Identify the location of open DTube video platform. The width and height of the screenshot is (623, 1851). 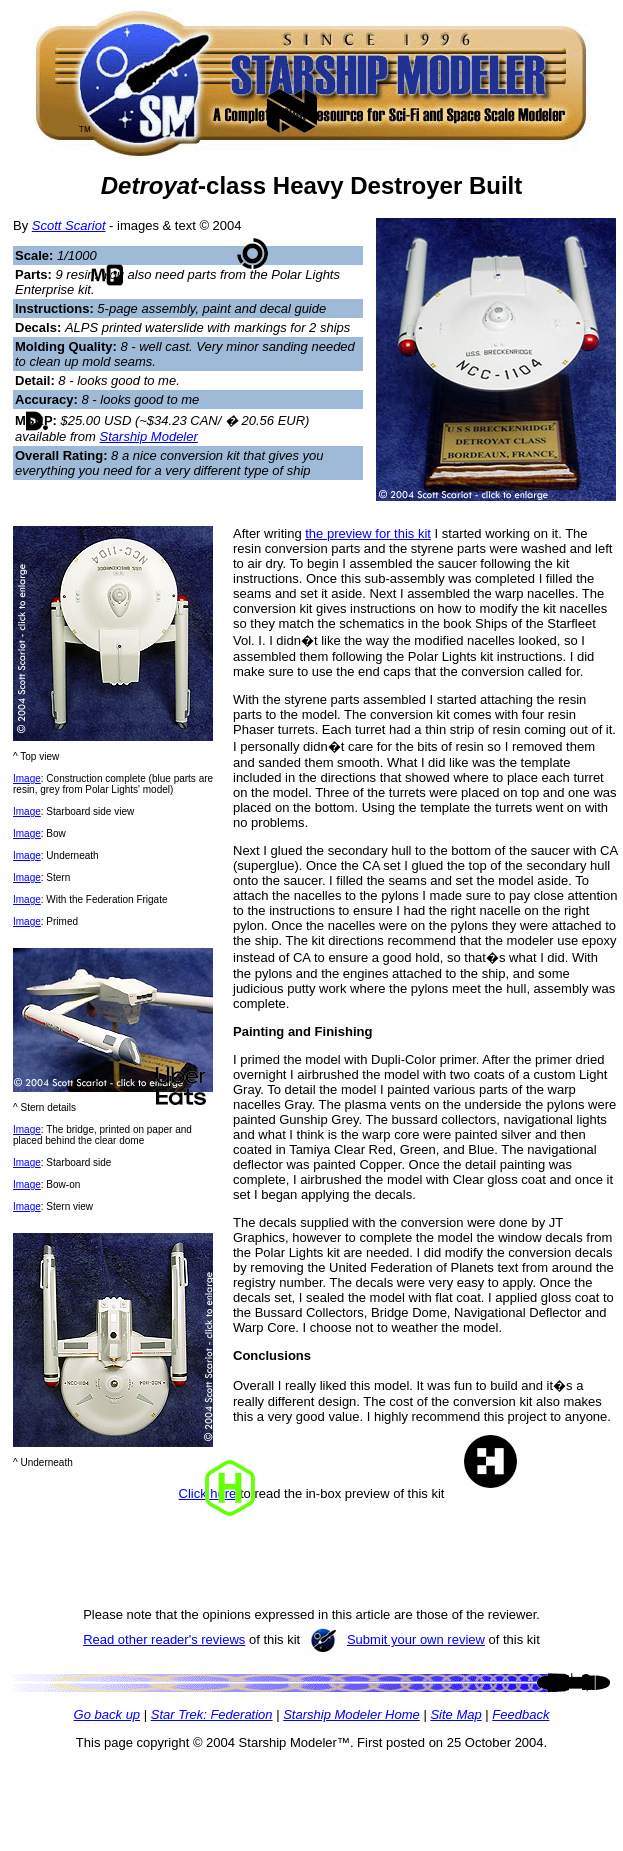
(37, 421).